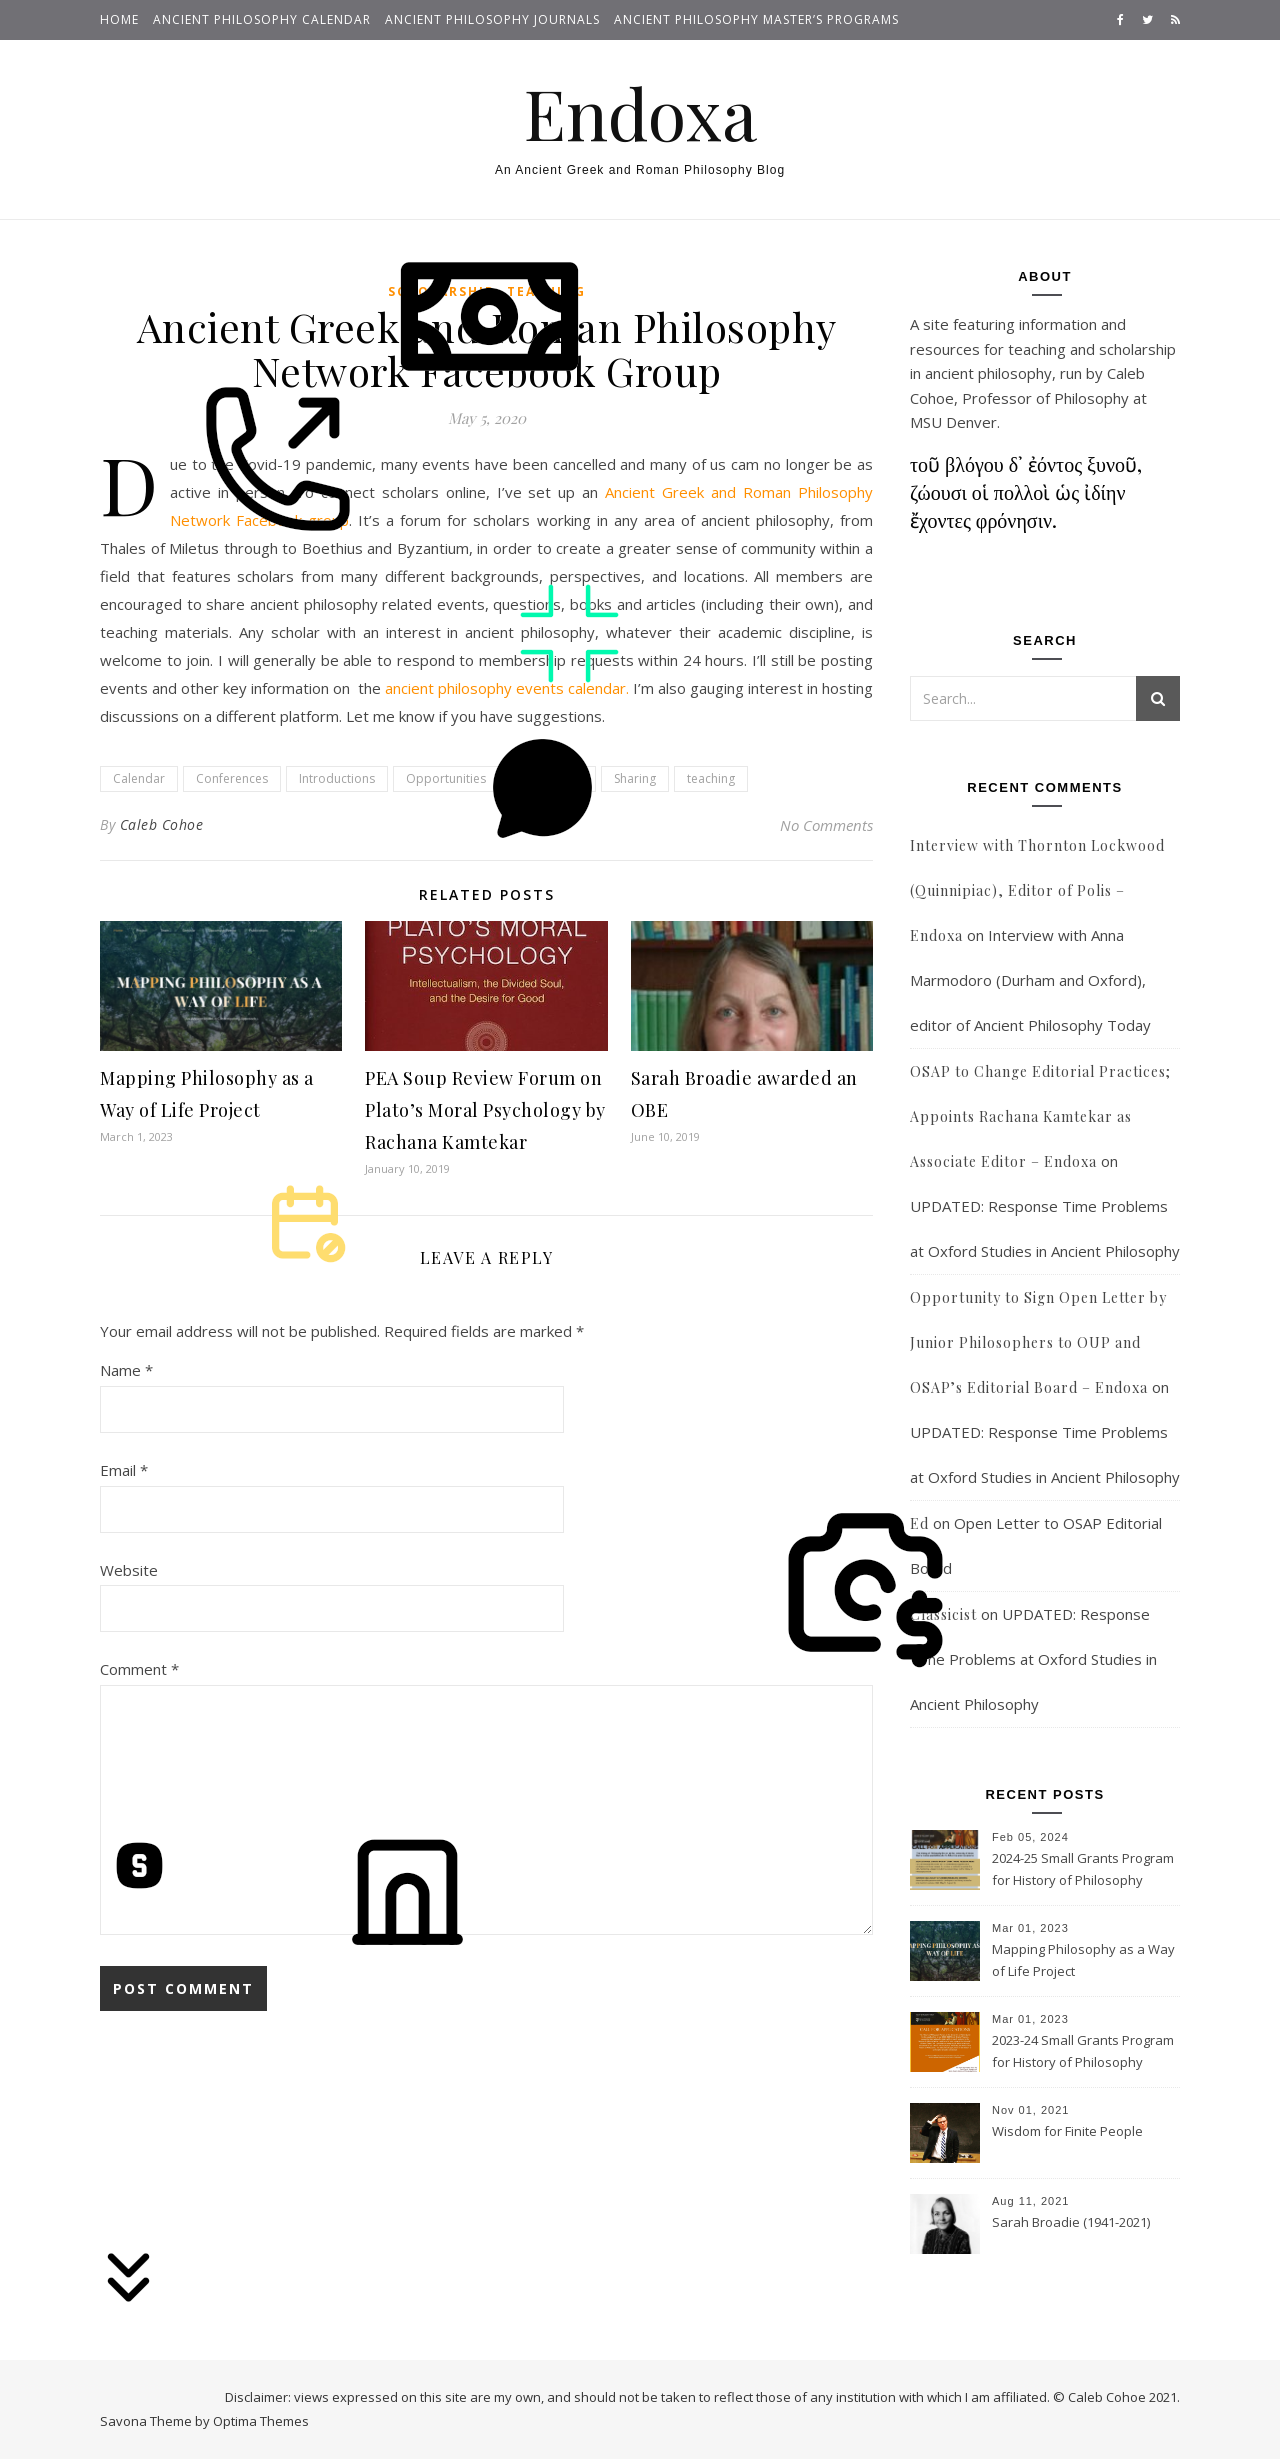 The width and height of the screenshot is (1280, 2459). Describe the element at coordinates (407, 1889) in the screenshot. I see `view building or property details` at that location.